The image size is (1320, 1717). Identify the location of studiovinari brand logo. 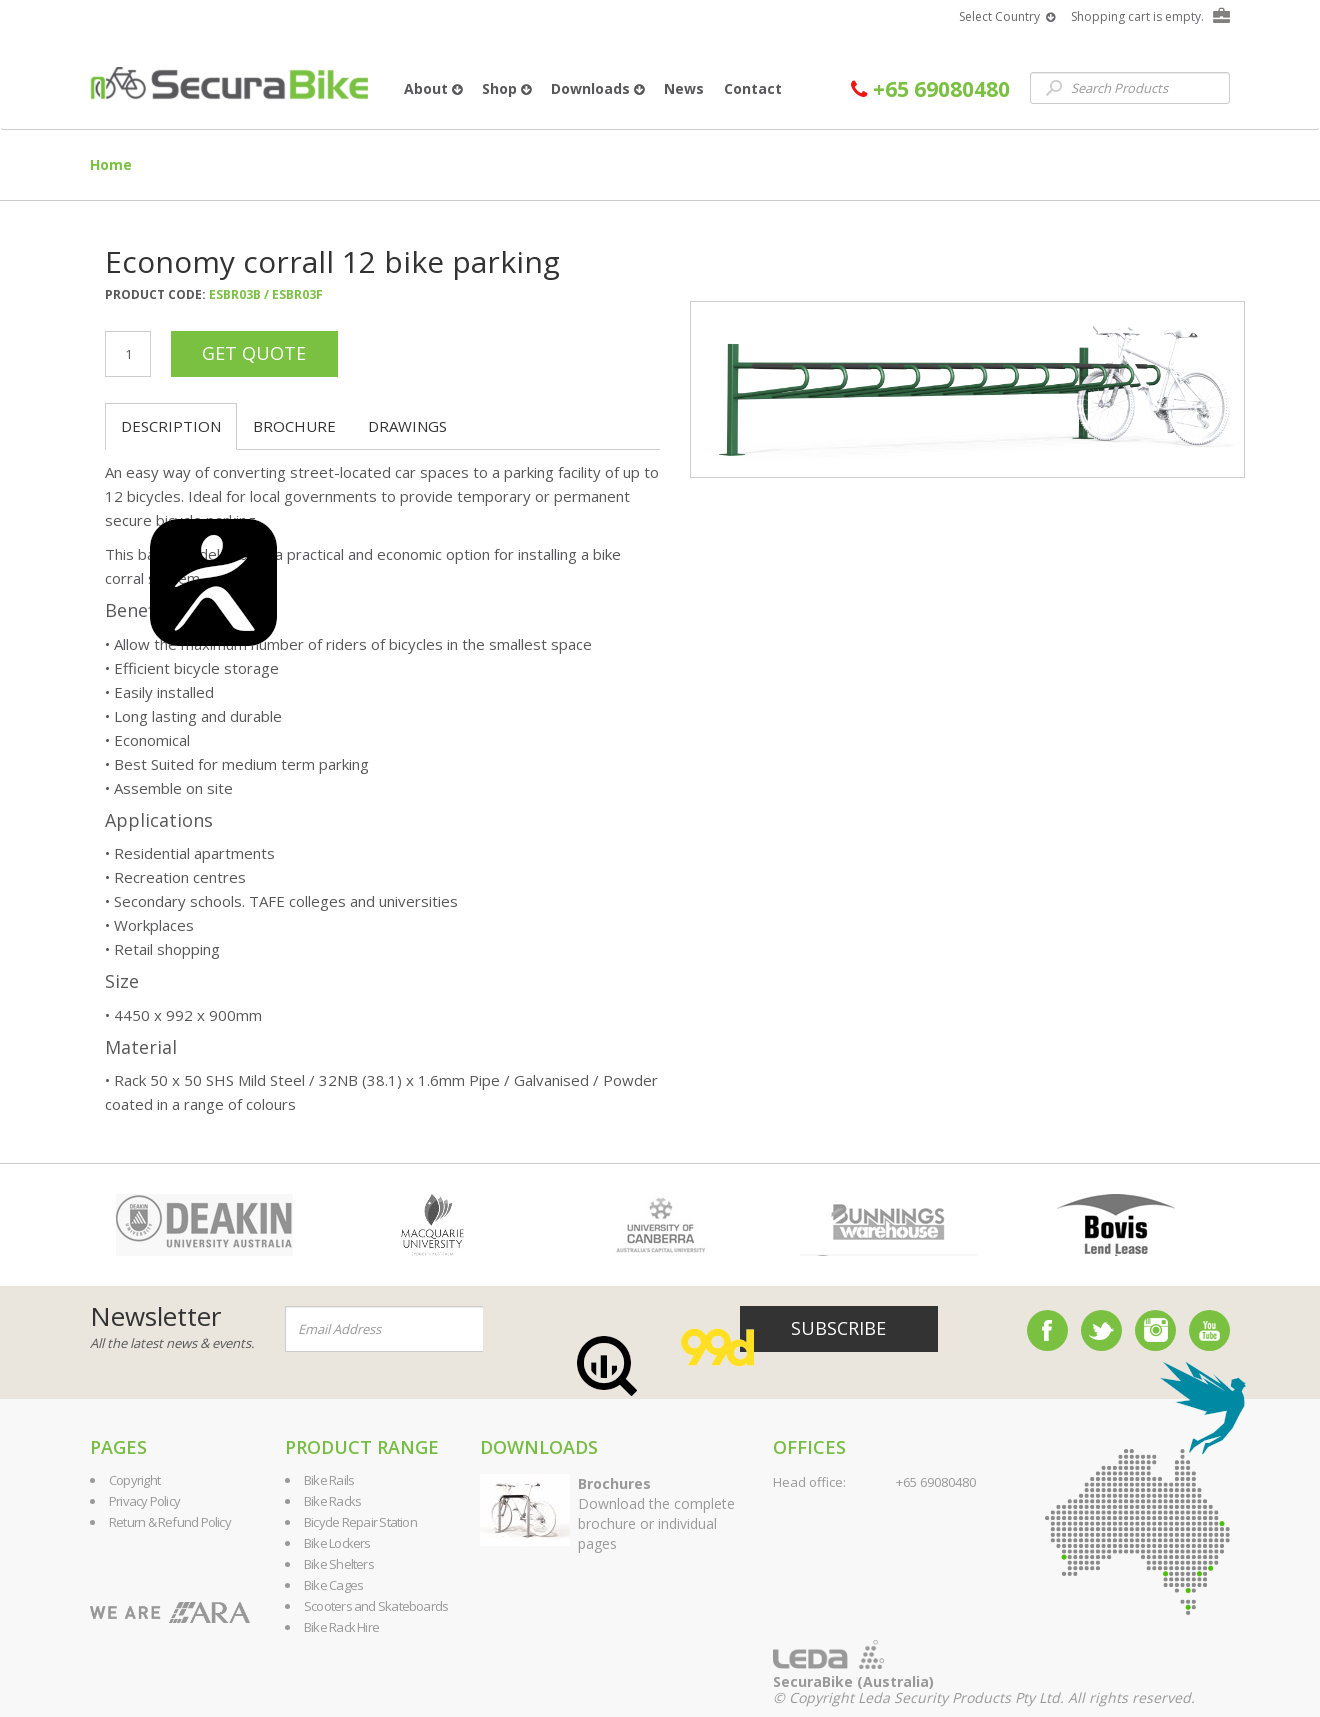
(1203, 1408).